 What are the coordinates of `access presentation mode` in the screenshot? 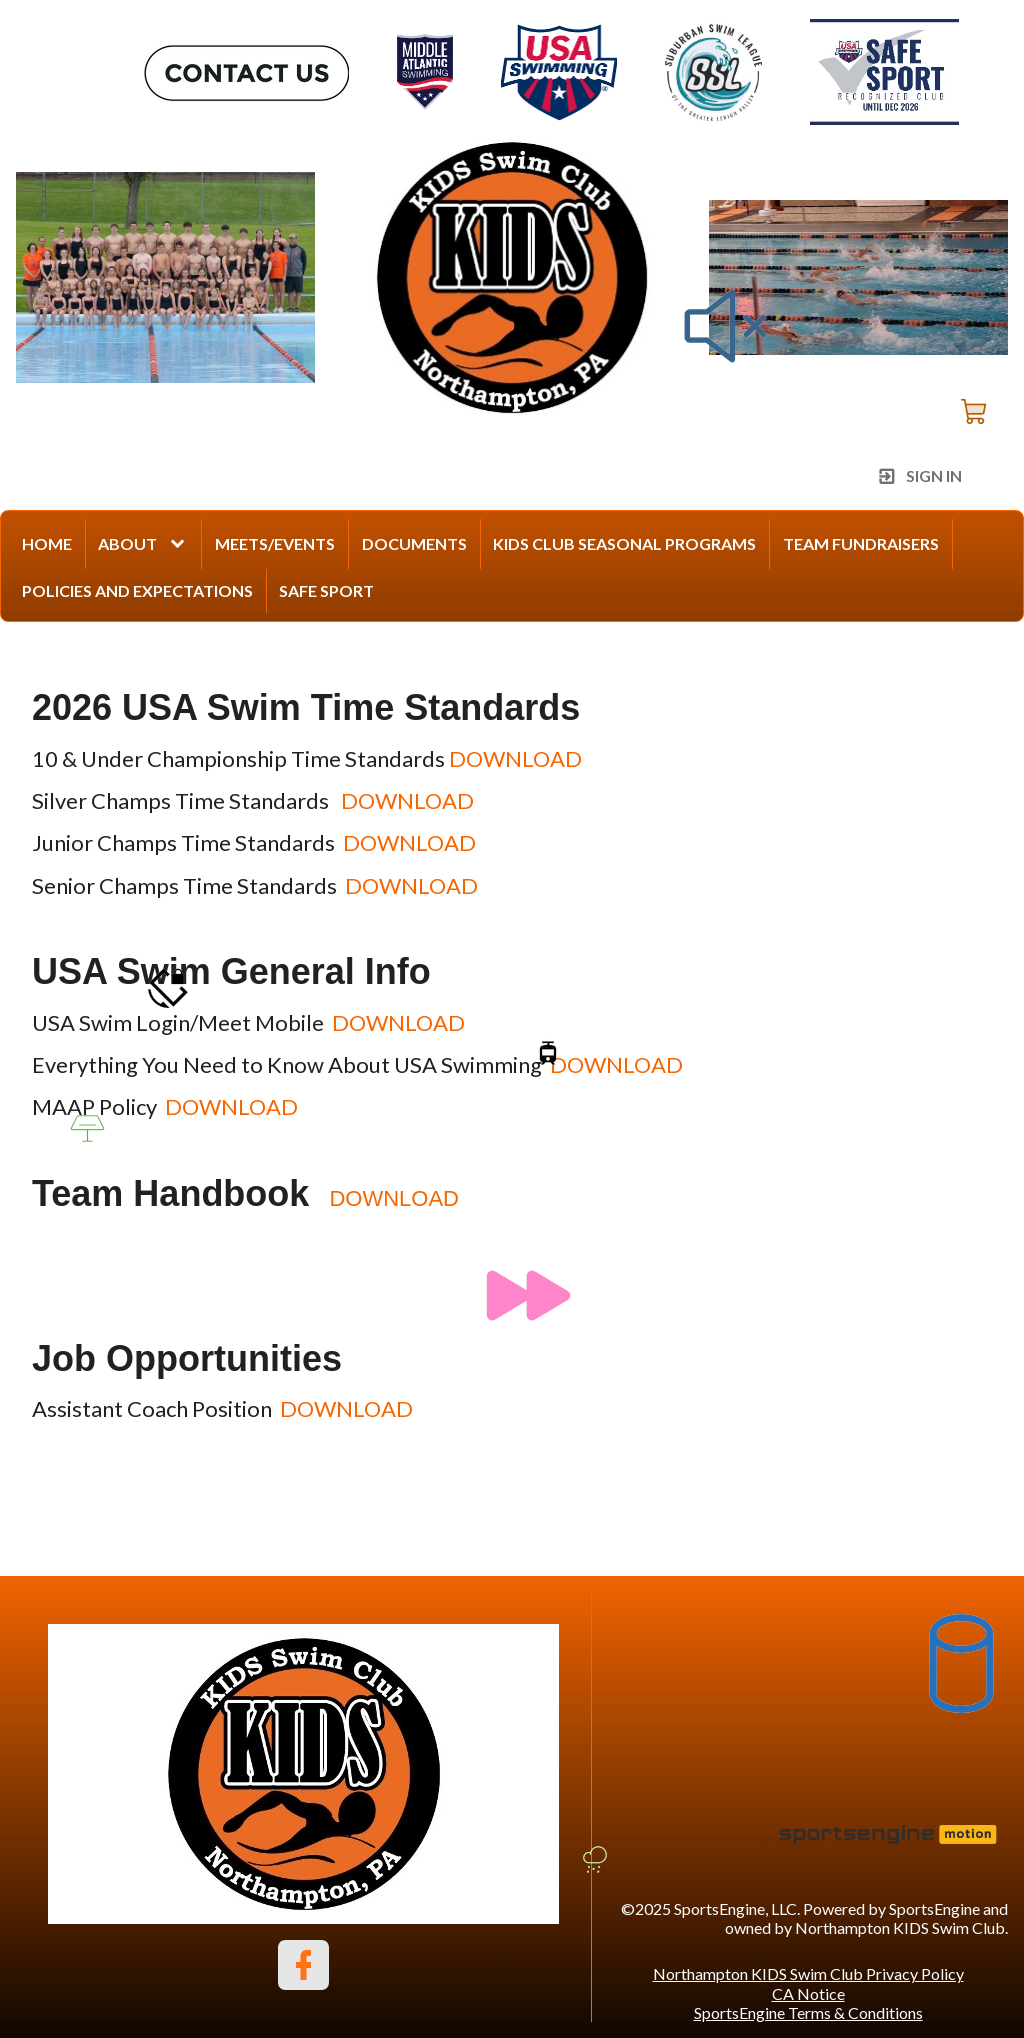 It's located at (87, 1128).